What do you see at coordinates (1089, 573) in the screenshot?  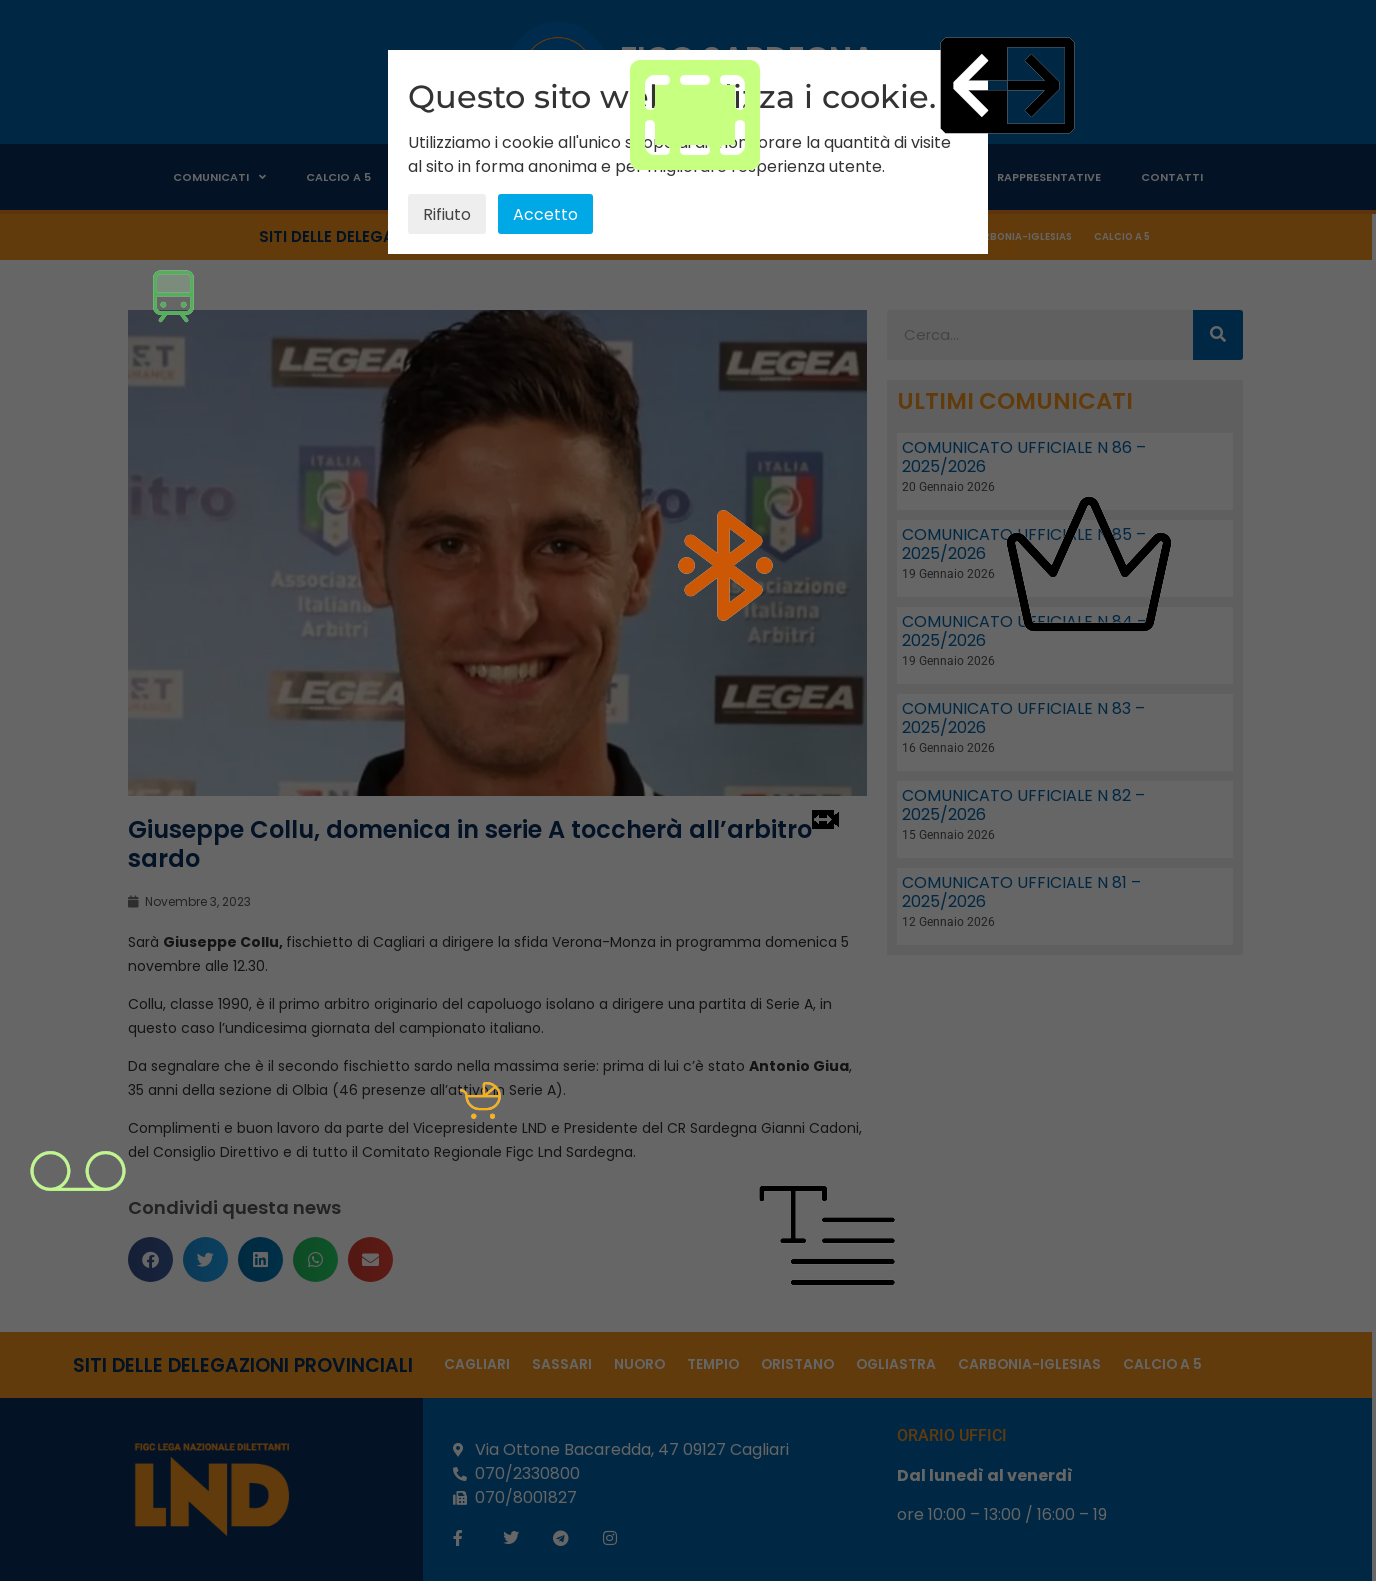 I see `indicates premium or VIP status` at bounding box center [1089, 573].